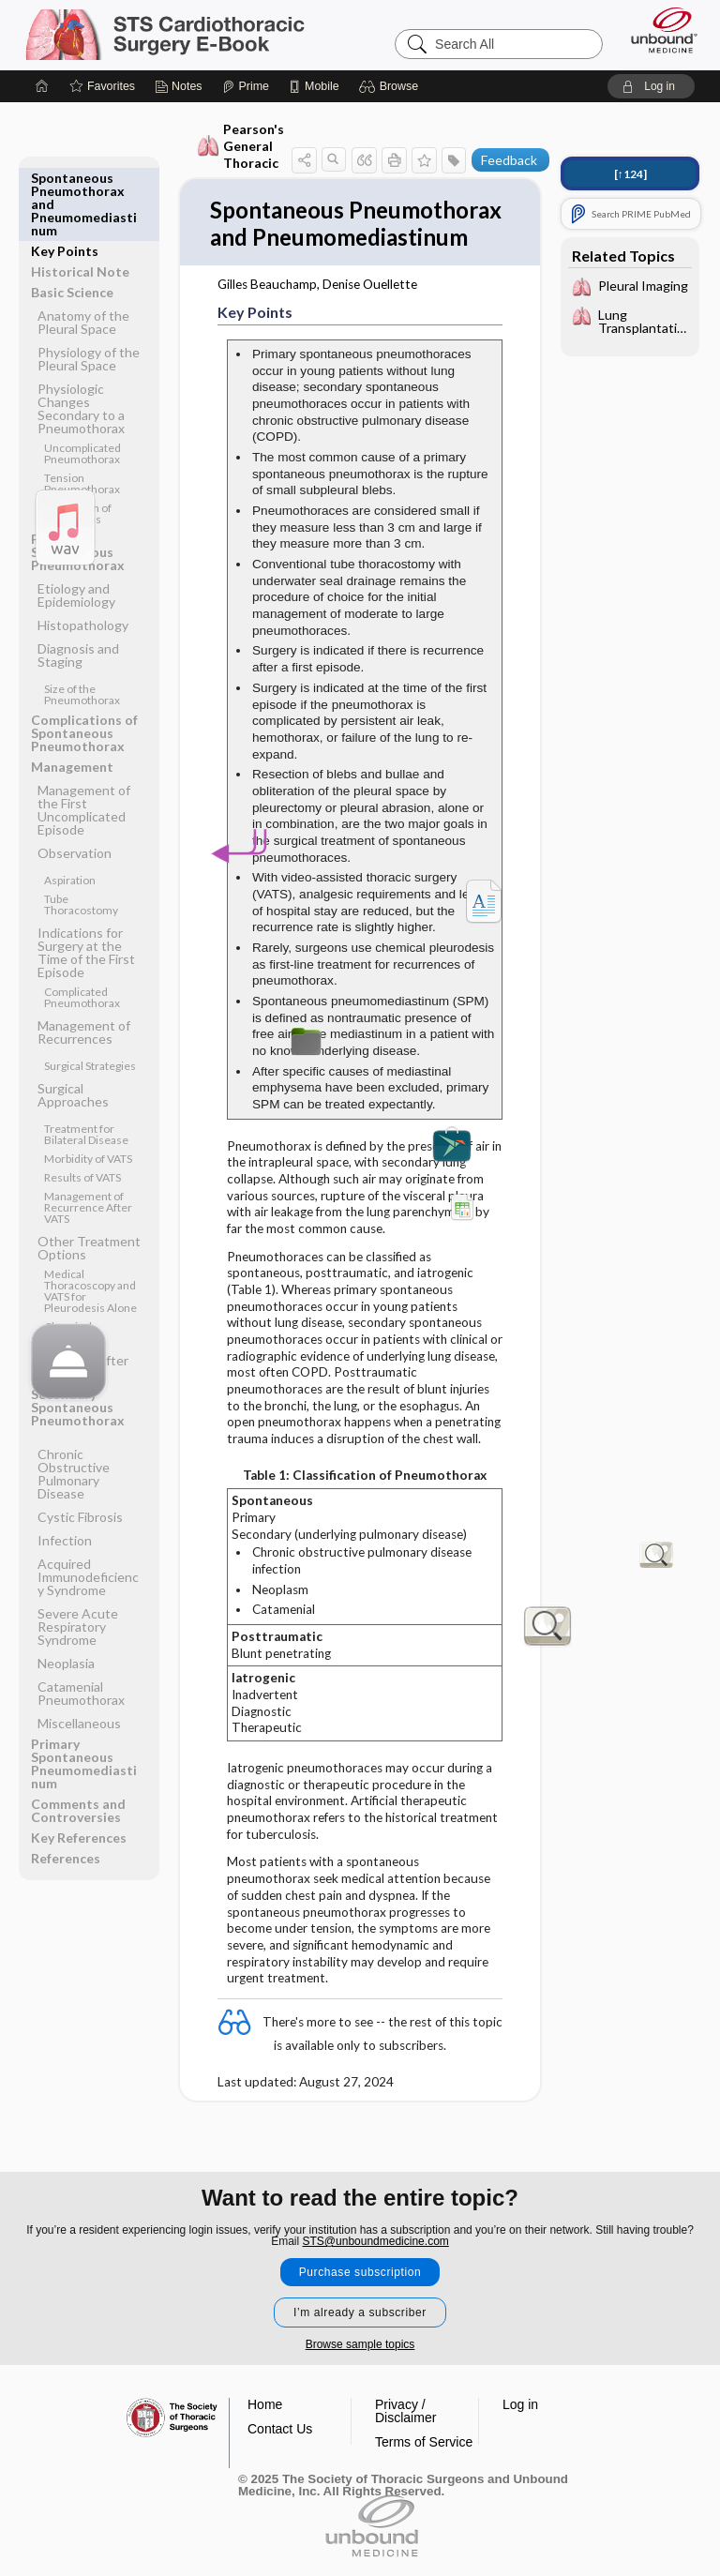 The width and height of the screenshot is (720, 2576). Describe the element at coordinates (68, 1363) in the screenshot. I see `access session services preferences` at that location.